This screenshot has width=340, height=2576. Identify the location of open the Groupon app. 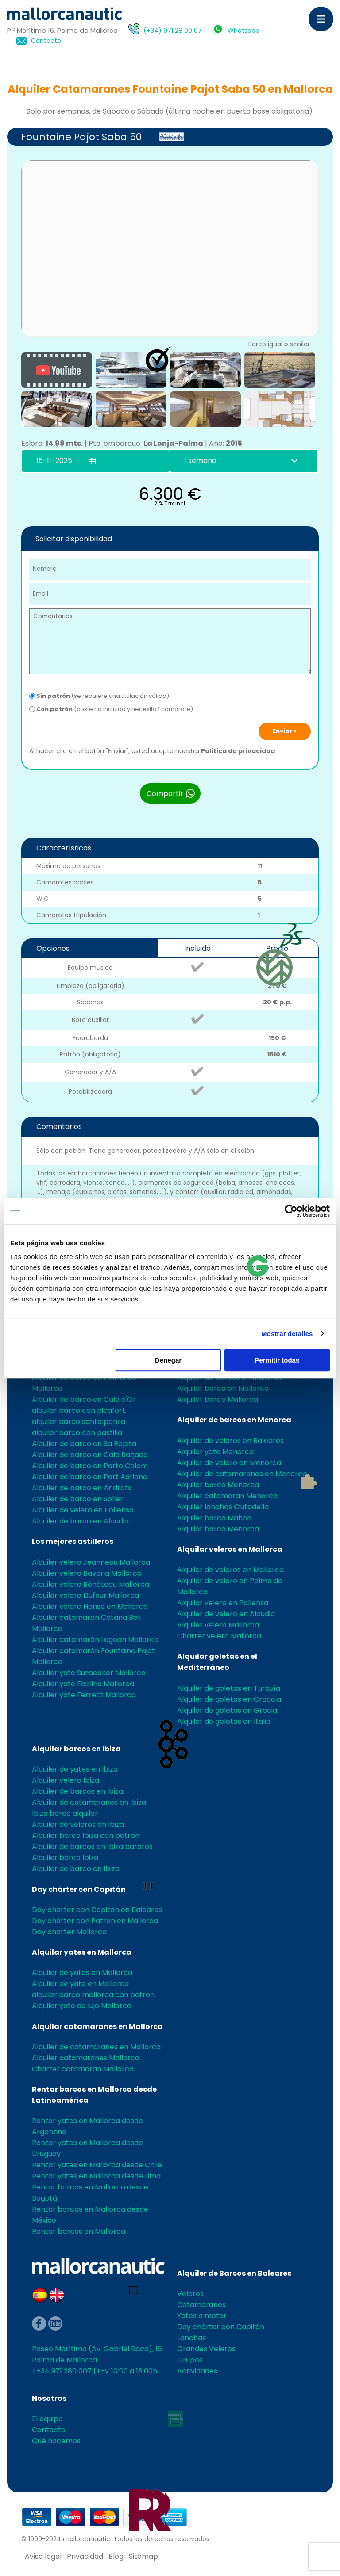
(258, 1266).